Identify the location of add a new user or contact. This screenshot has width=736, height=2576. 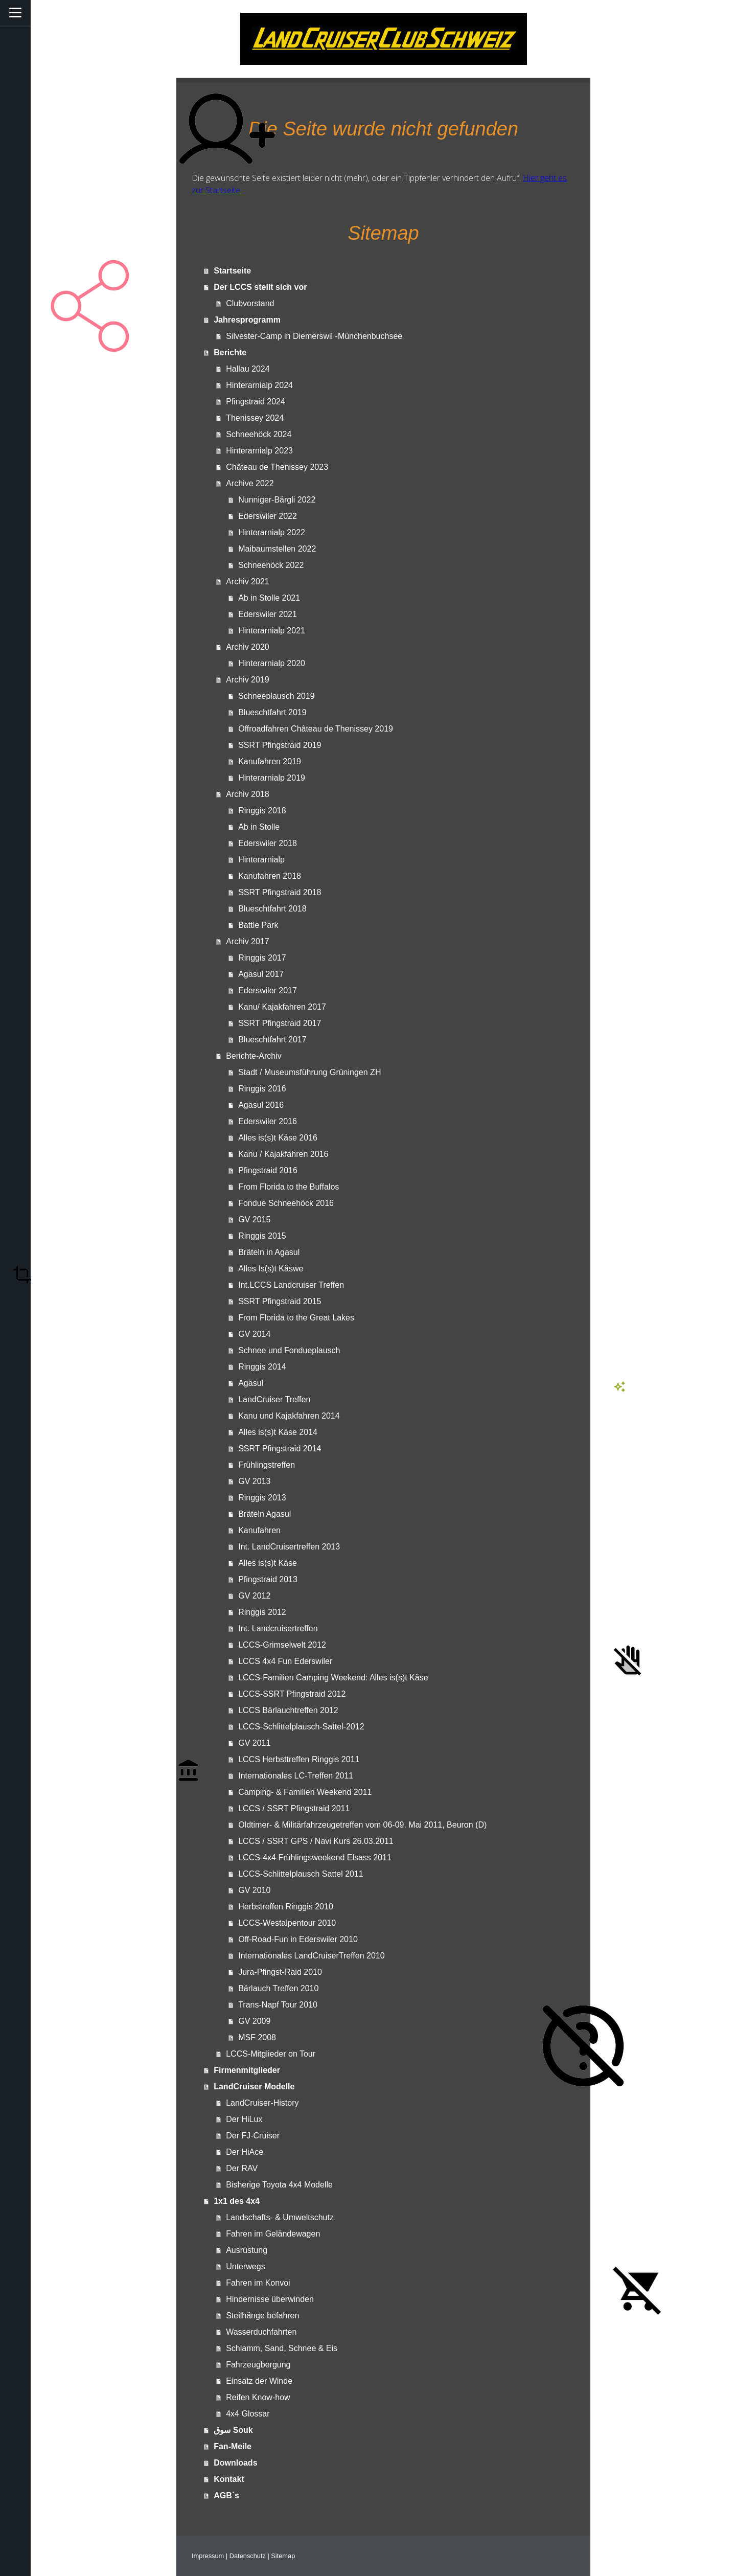
(224, 132).